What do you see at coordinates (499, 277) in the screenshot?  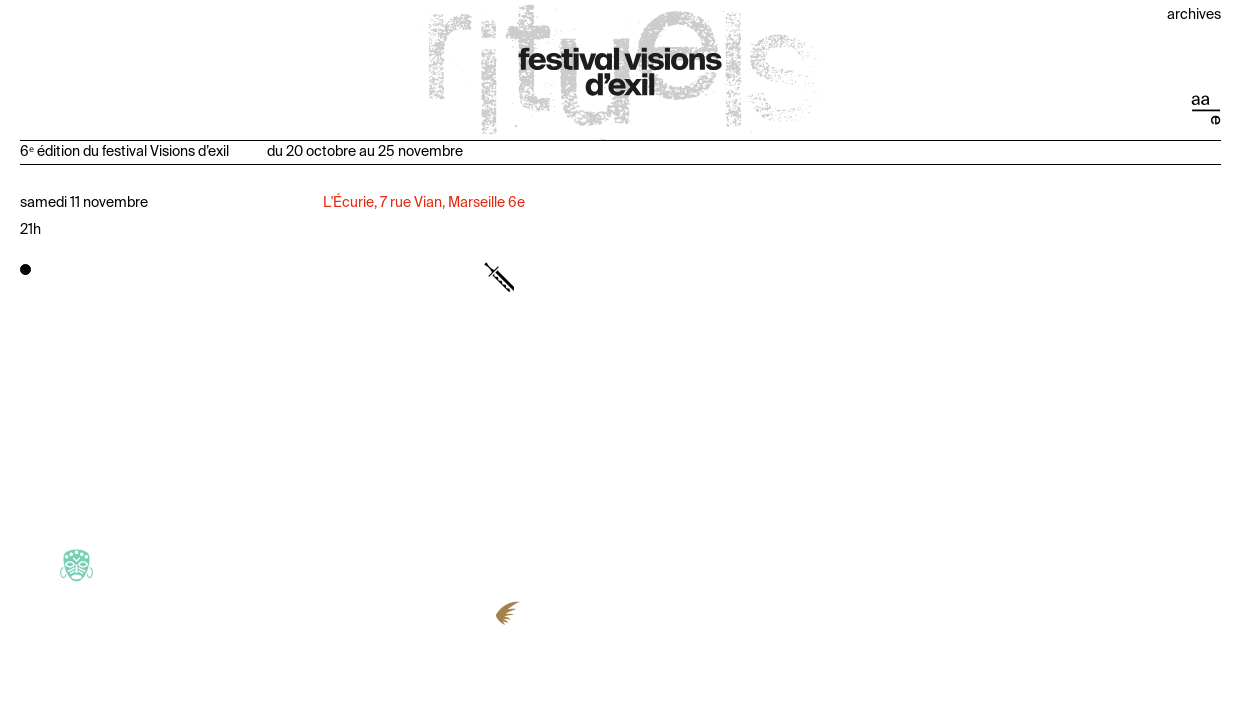 I see `select crocodile-themed sword weapon` at bounding box center [499, 277].